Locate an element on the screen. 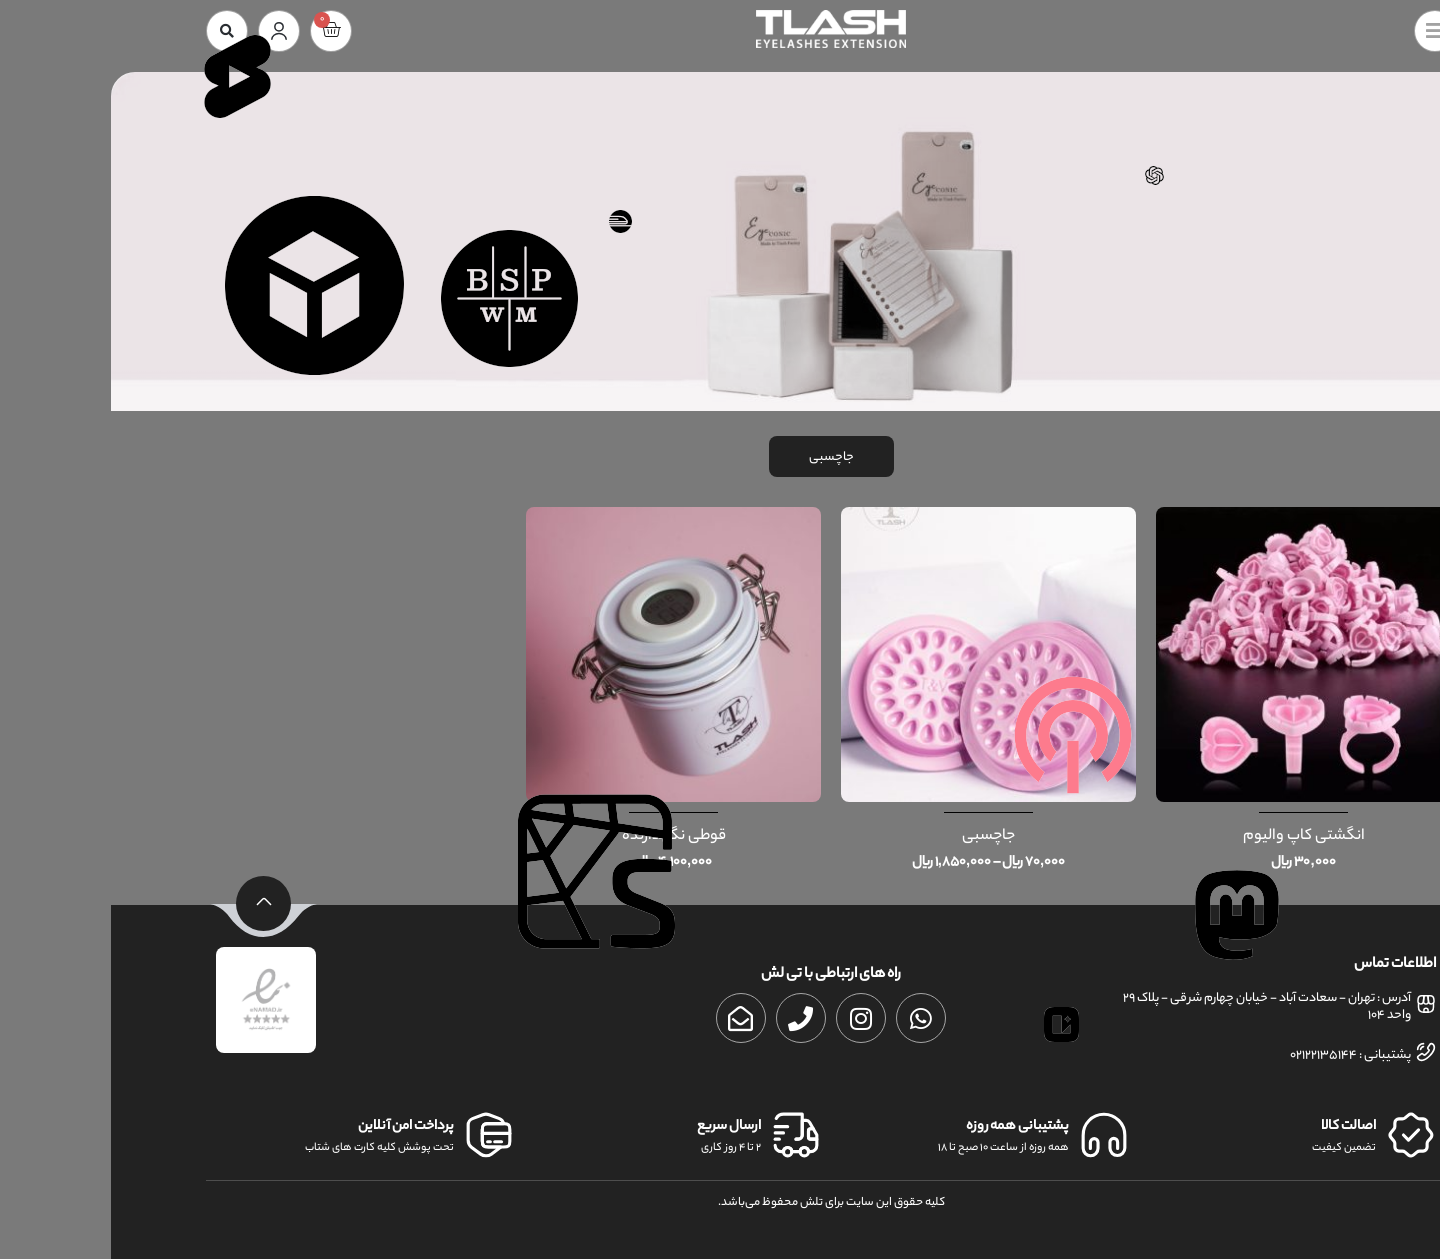 The width and height of the screenshot is (1440, 1259). open lunacy design application is located at coordinates (1061, 1024).